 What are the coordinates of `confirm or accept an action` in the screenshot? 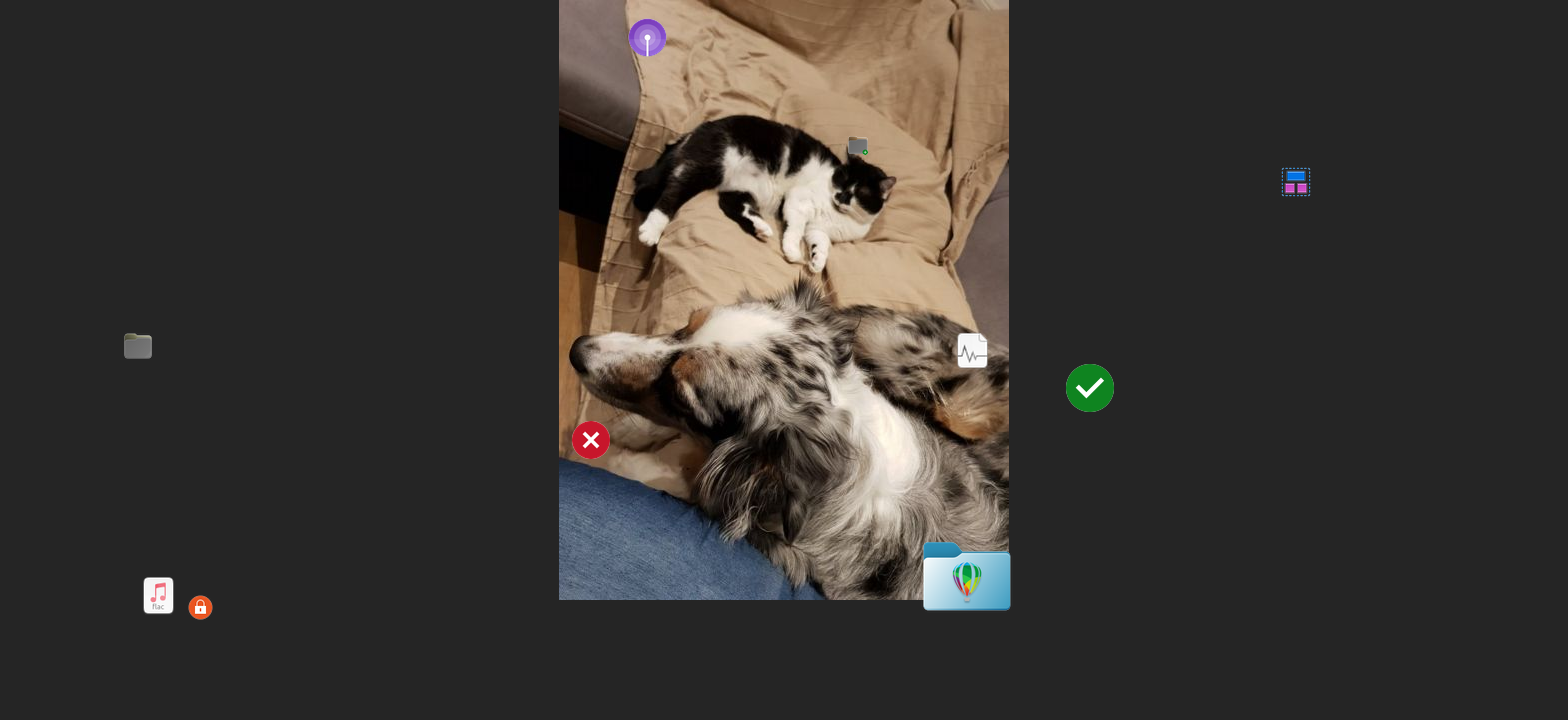 It's located at (1090, 388).